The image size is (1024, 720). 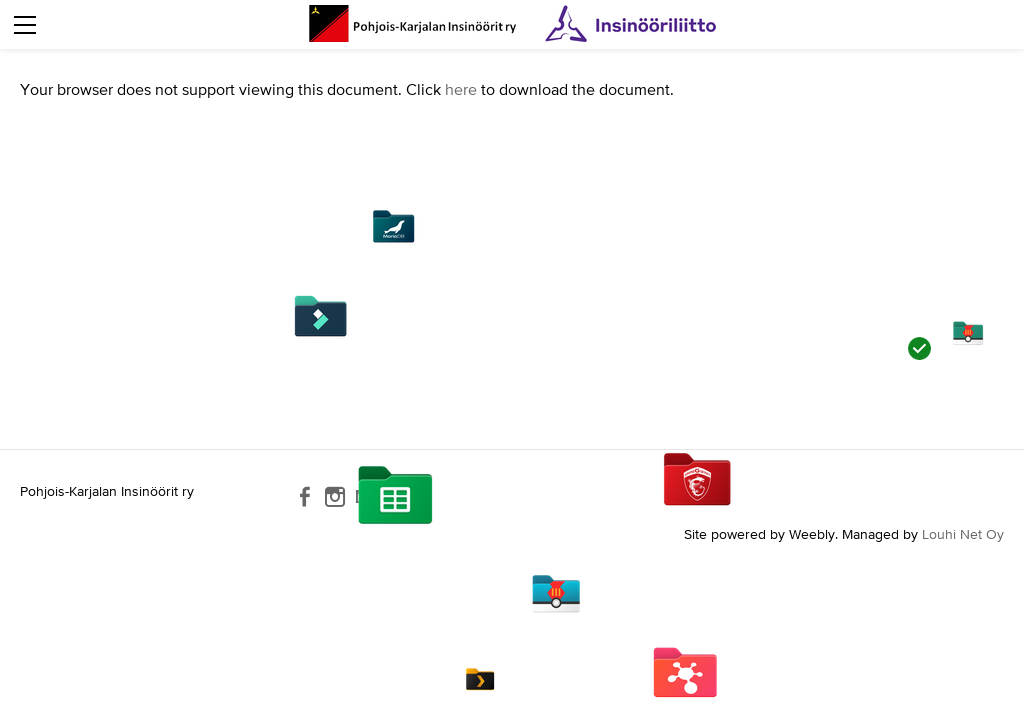 What do you see at coordinates (395, 497) in the screenshot?
I see `open folder containing Google Sheets files` at bounding box center [395, 497].